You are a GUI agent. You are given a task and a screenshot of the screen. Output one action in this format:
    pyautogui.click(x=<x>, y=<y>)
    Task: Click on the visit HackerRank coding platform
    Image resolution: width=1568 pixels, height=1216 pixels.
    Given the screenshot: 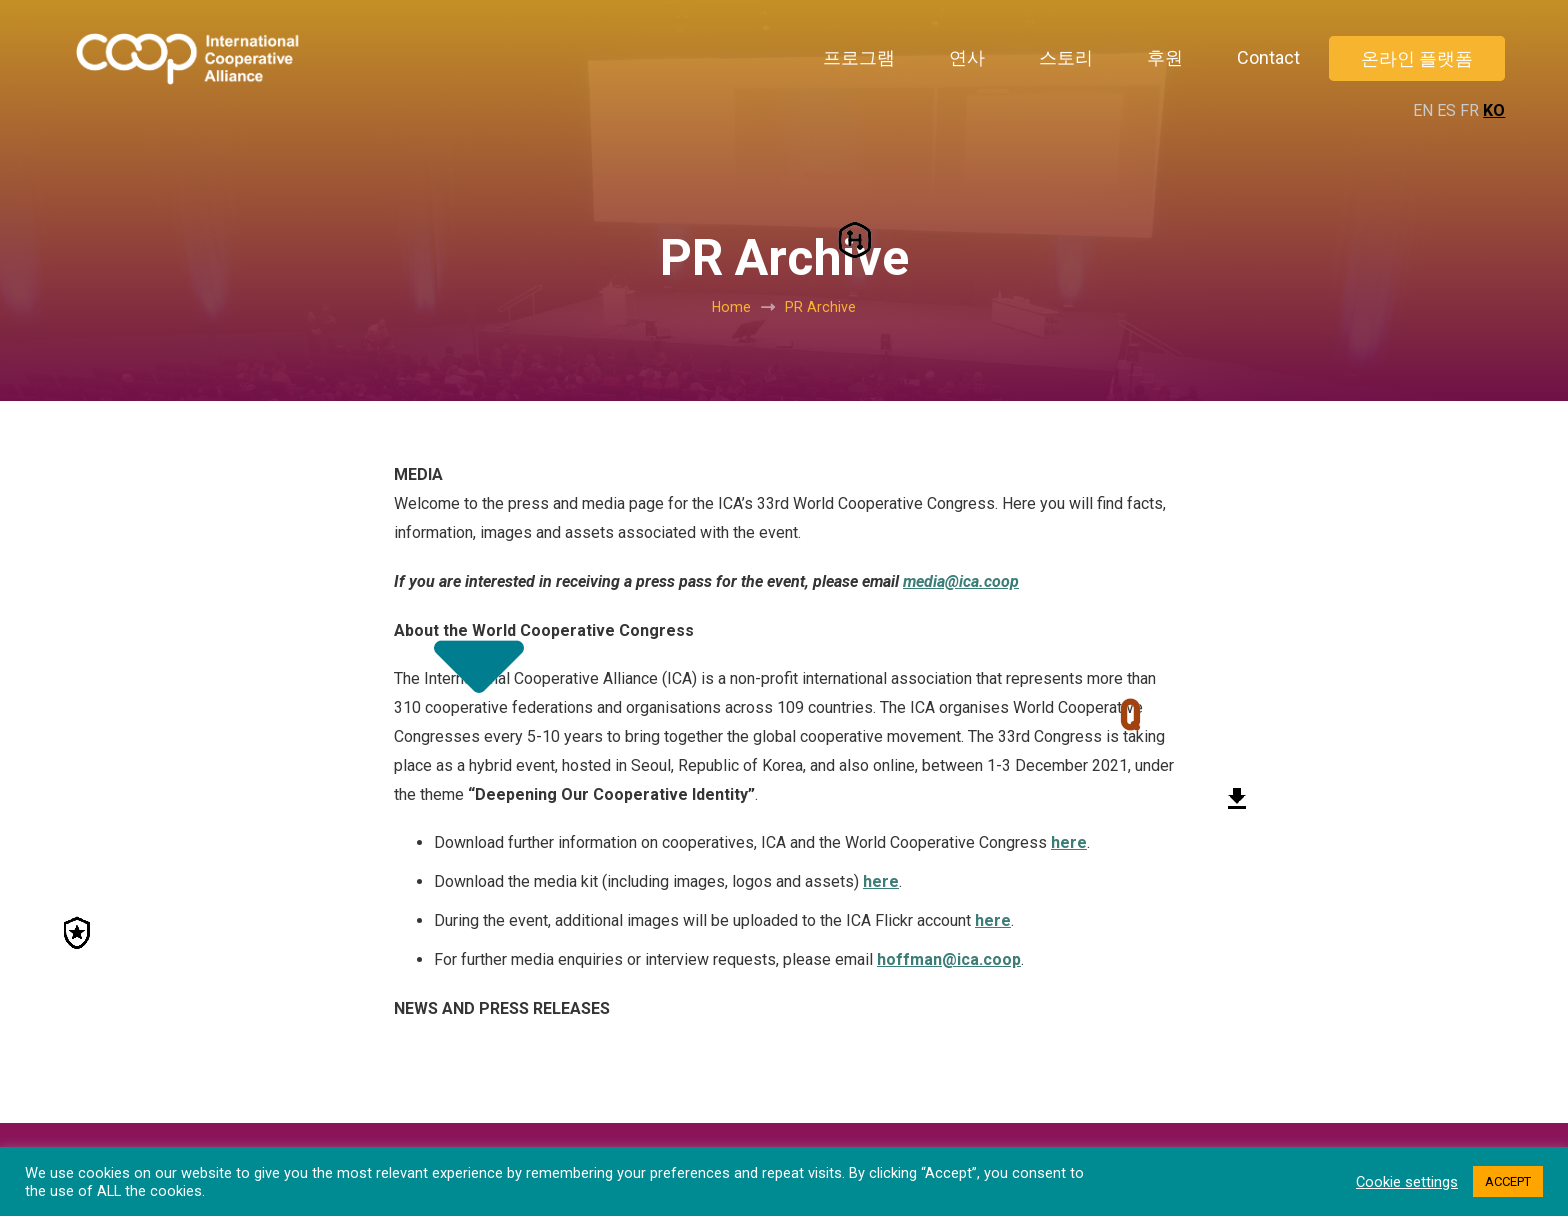 What is the action you would take?
    pyautogui.click(x=855, y=240)
    